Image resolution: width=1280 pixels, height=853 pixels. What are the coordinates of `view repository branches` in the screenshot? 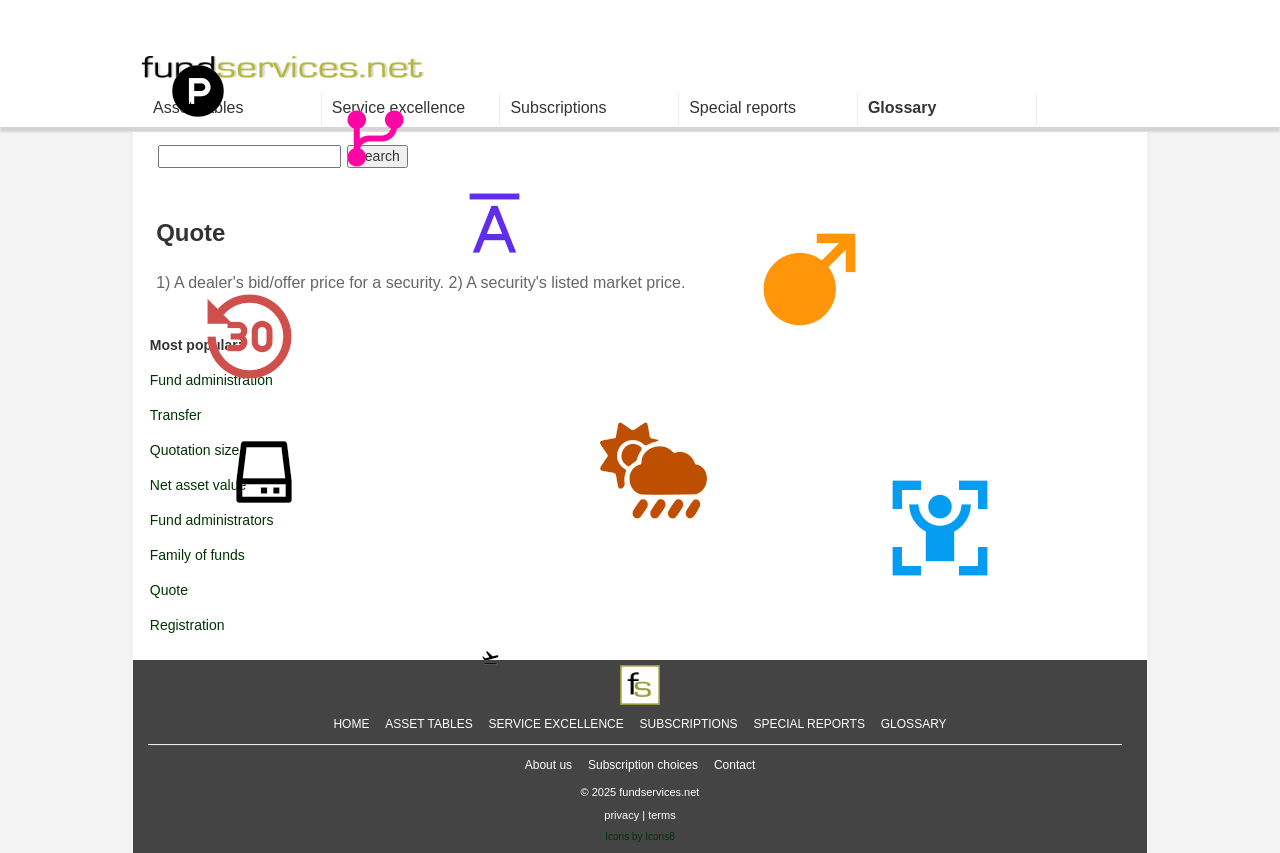 It's located at (375, 138).